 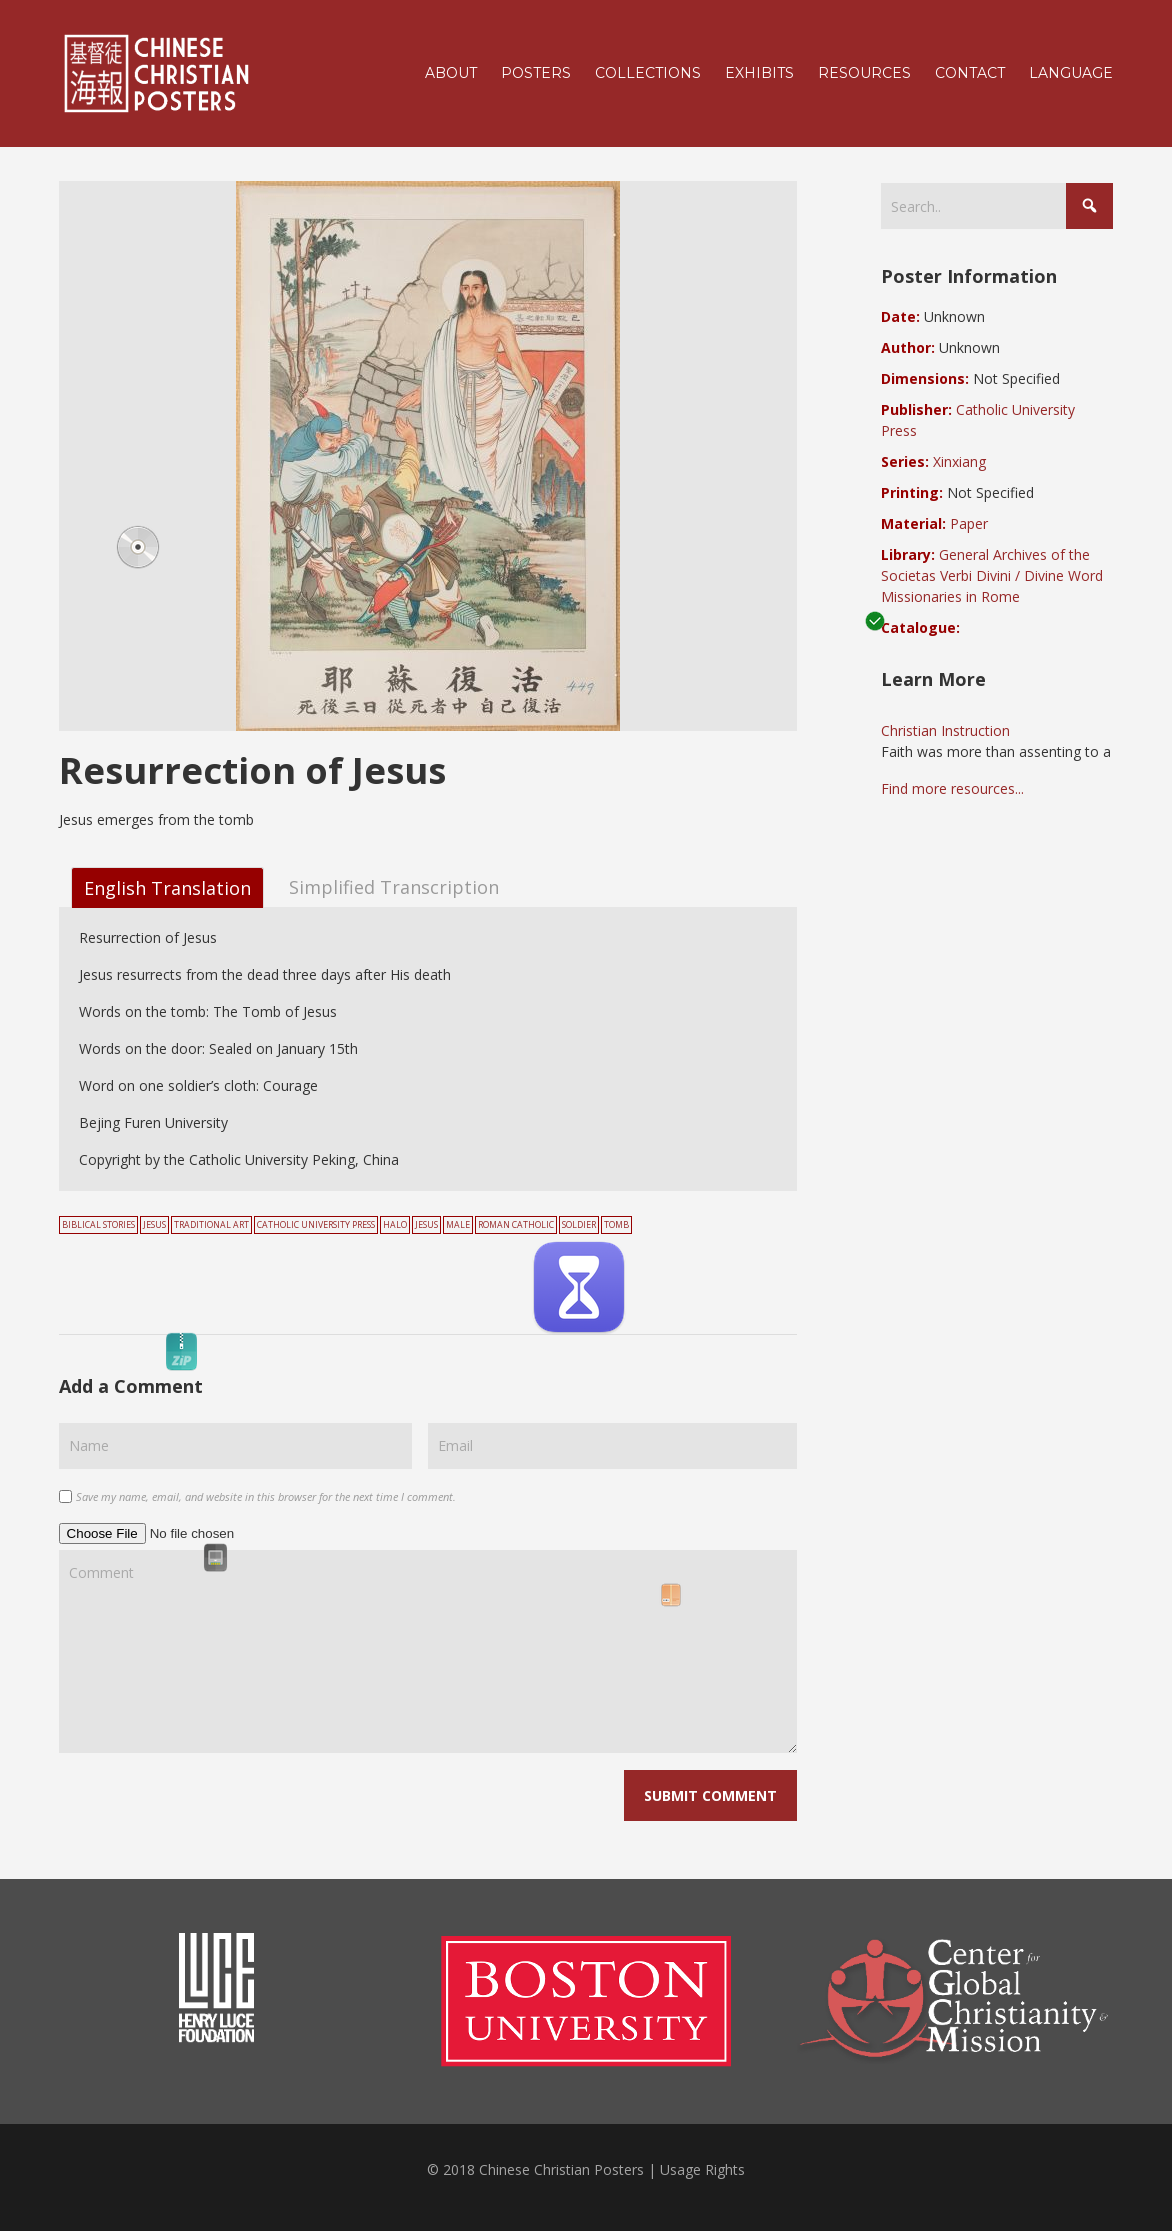 What do you see at coordinates (875, 621) in the screenshot?
I see `indicates file has been successfully synced` at bounding box center [875, 621].